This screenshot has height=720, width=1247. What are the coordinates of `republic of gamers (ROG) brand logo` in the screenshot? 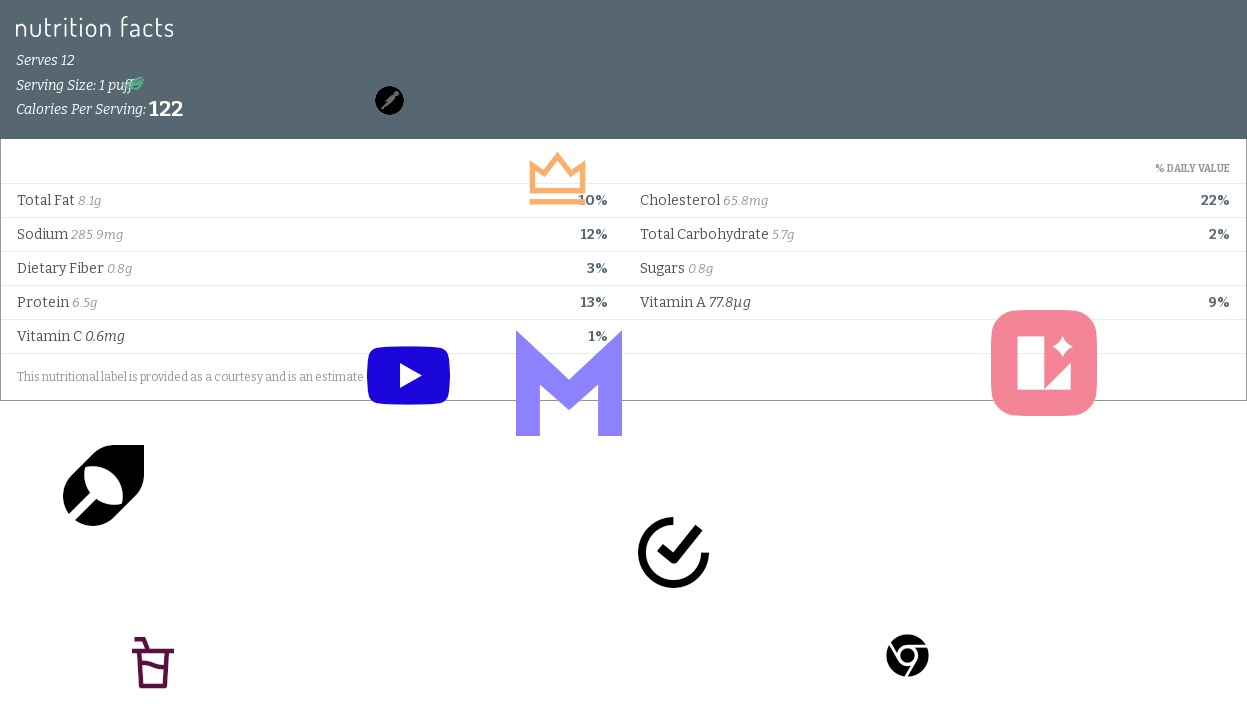 It's located at (132, 83).